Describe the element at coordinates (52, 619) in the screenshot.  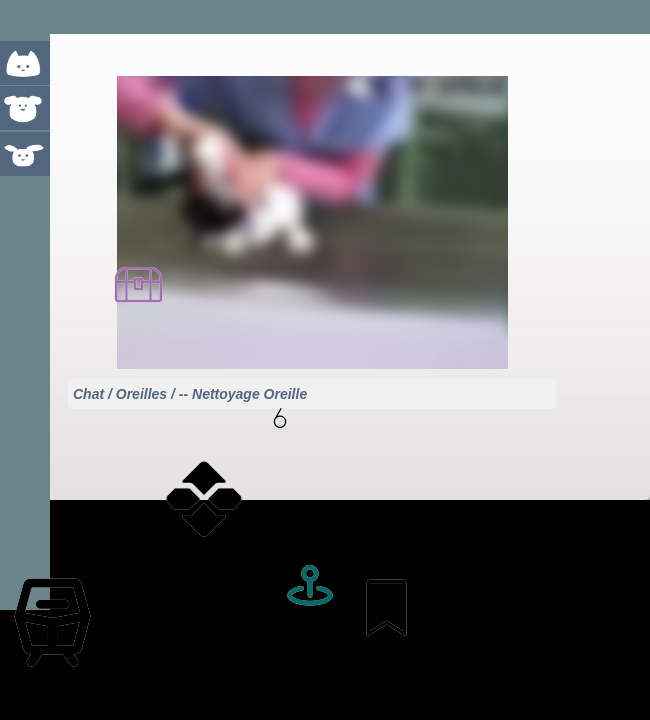
I see `access regional train schedules` at that location.